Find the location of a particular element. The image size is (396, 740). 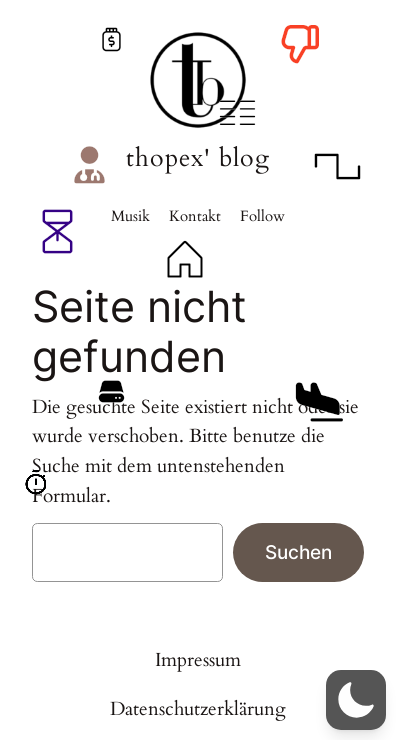

view doctor or healthcare provider profile is located at coordinates (89, 164).